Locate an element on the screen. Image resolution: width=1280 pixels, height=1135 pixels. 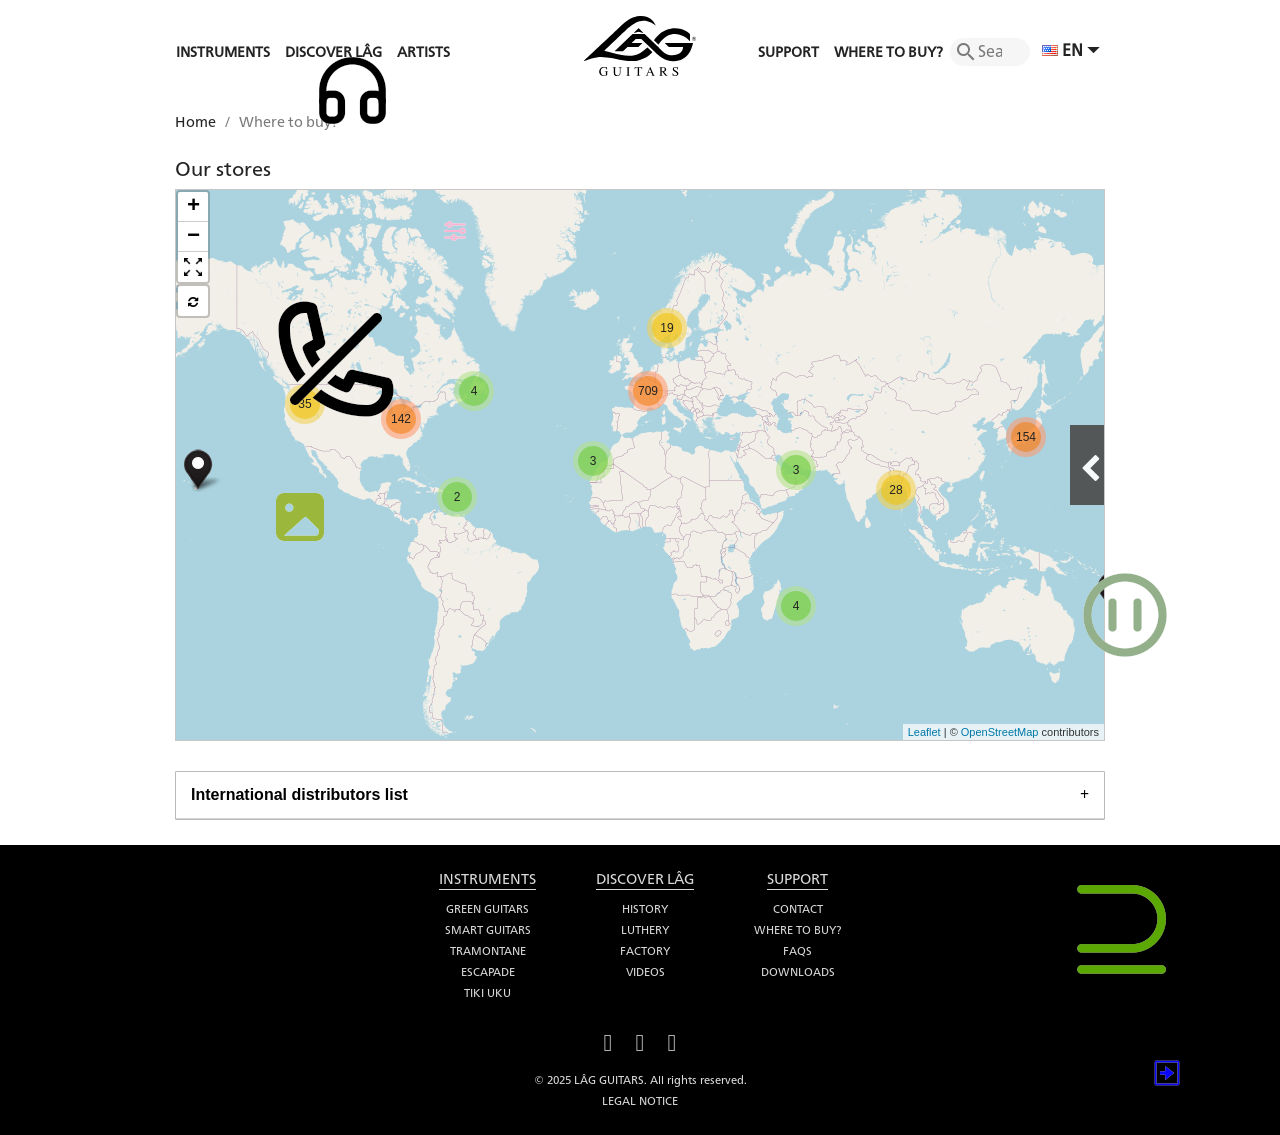
indicates a superset relationship in mathematical notation is located at coordinates (1119, 931).